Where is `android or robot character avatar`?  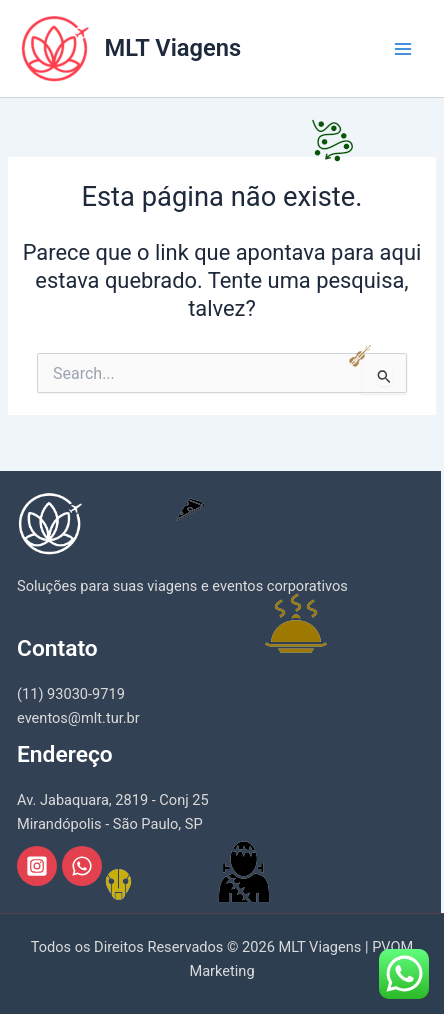 android or robot character avatar is located at coordinates (118, 884).